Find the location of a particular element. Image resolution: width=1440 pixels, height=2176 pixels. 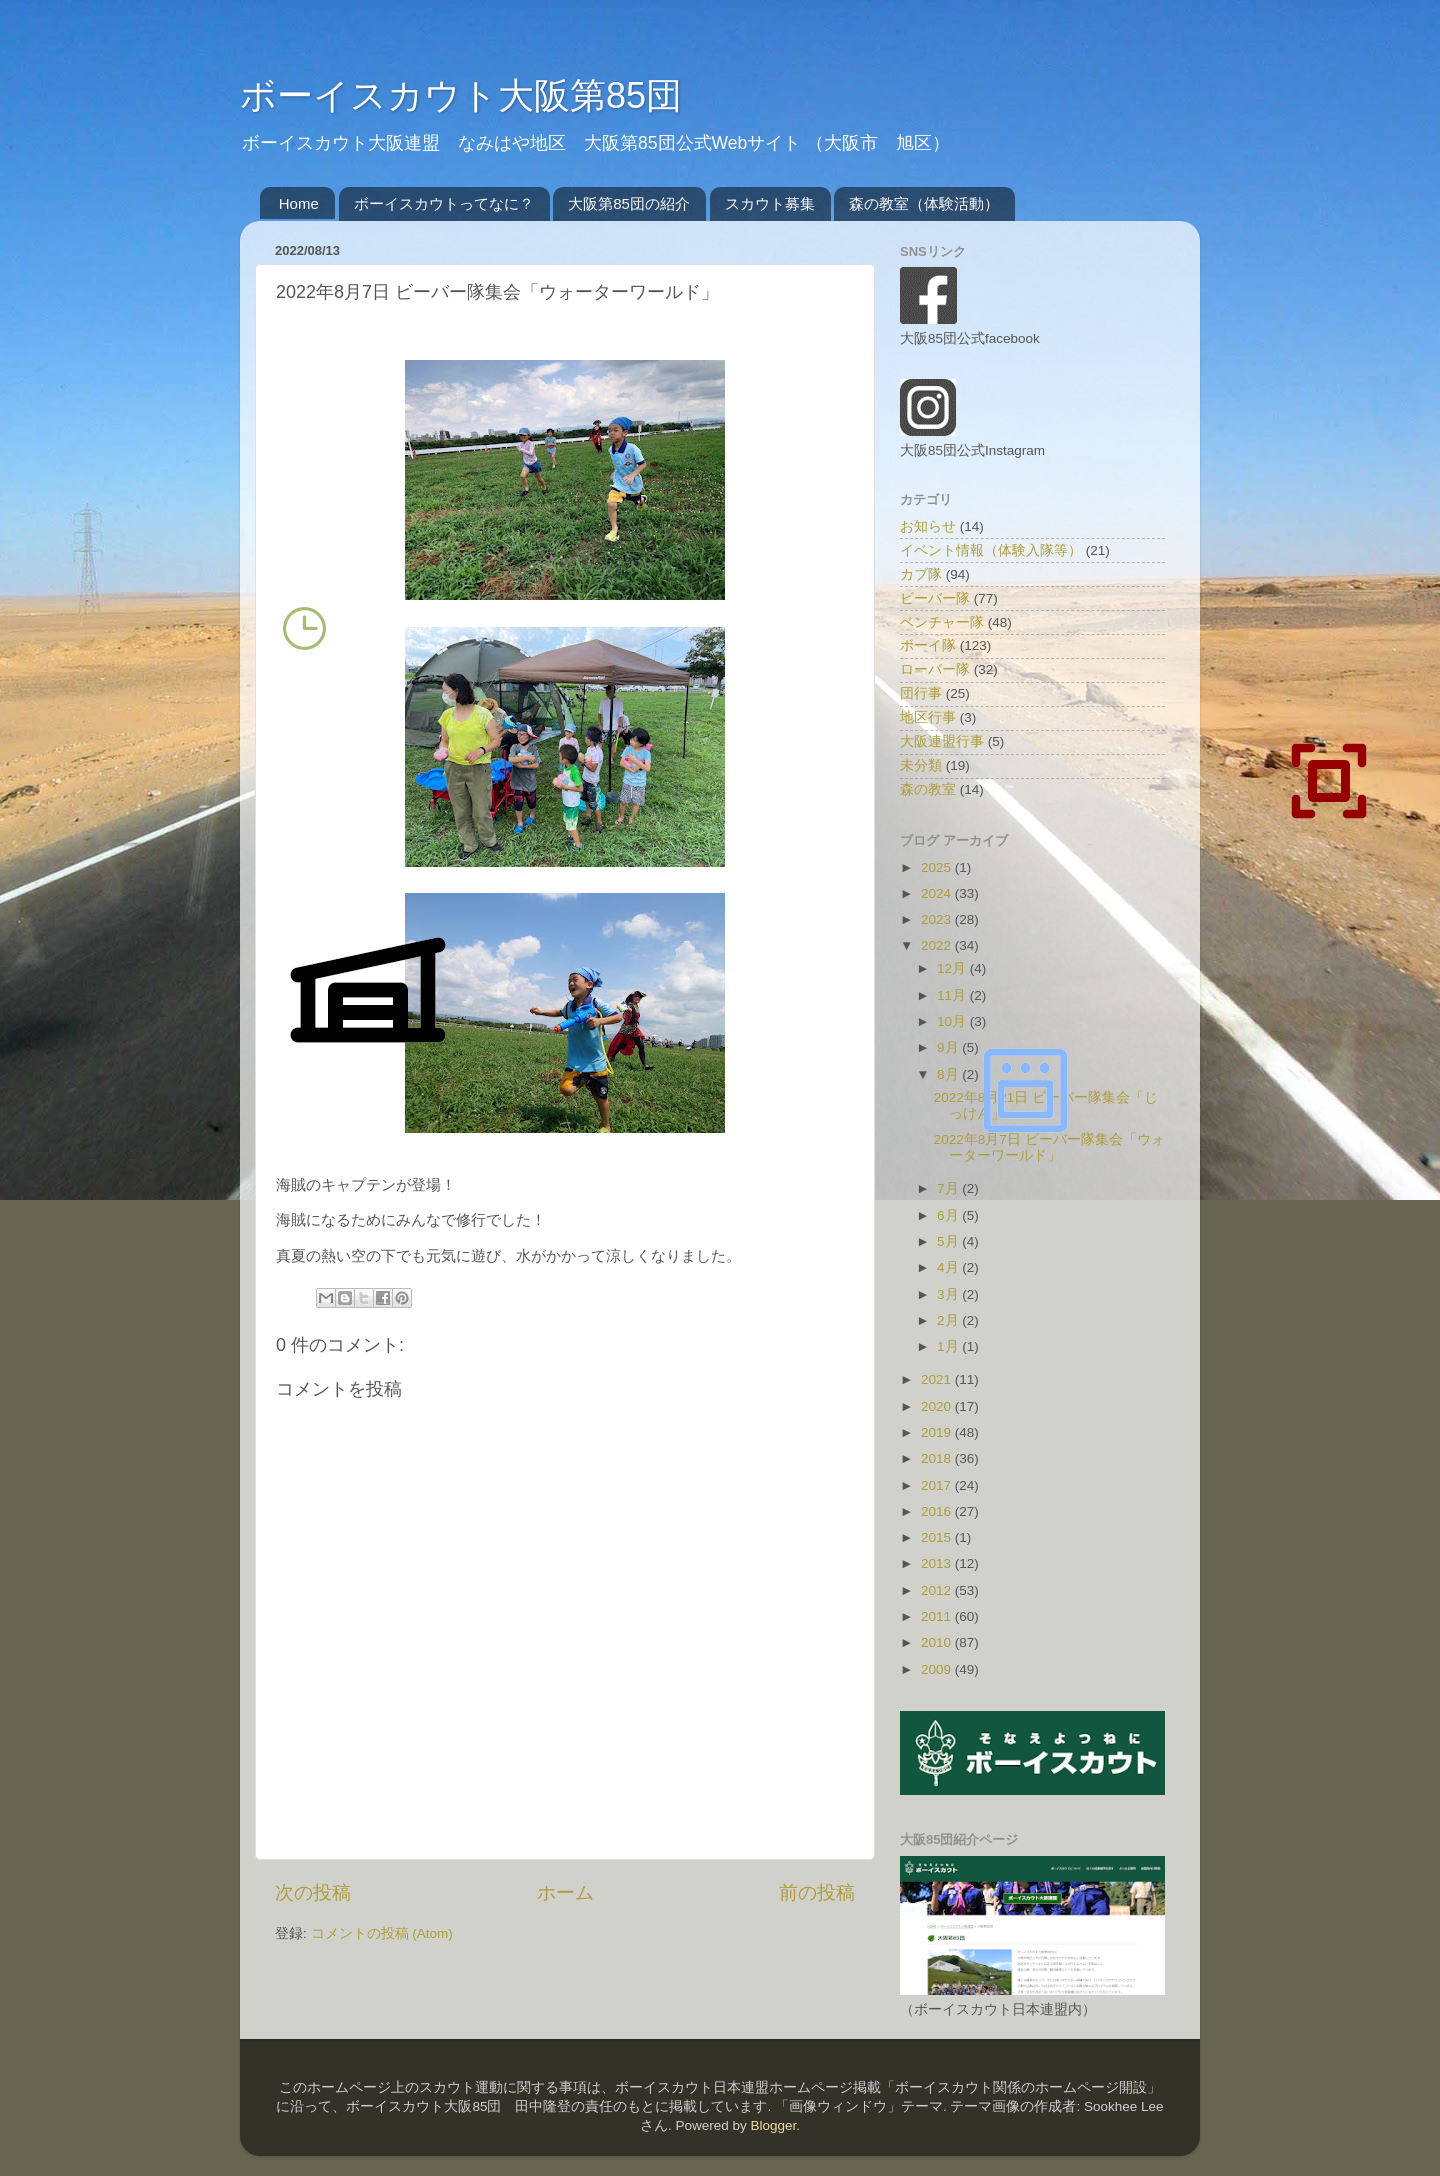

access kitchen or cooking appliance controls is located at coordinates (1025, 1090).